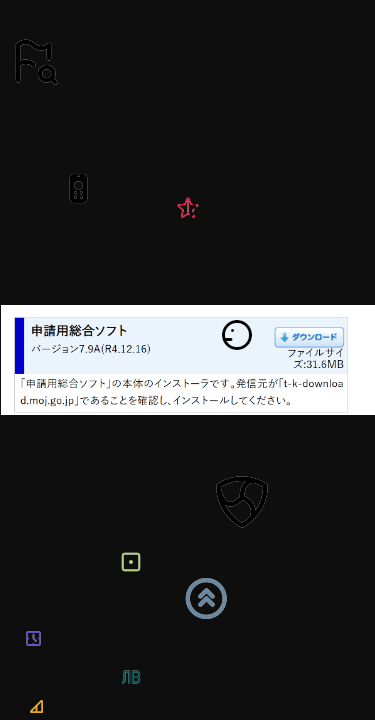 The image size is (375, 720). What do you see at coordinates (206, 598) in the screenshot?
I see `scroll to top of page` at bounding box center [206, 598].